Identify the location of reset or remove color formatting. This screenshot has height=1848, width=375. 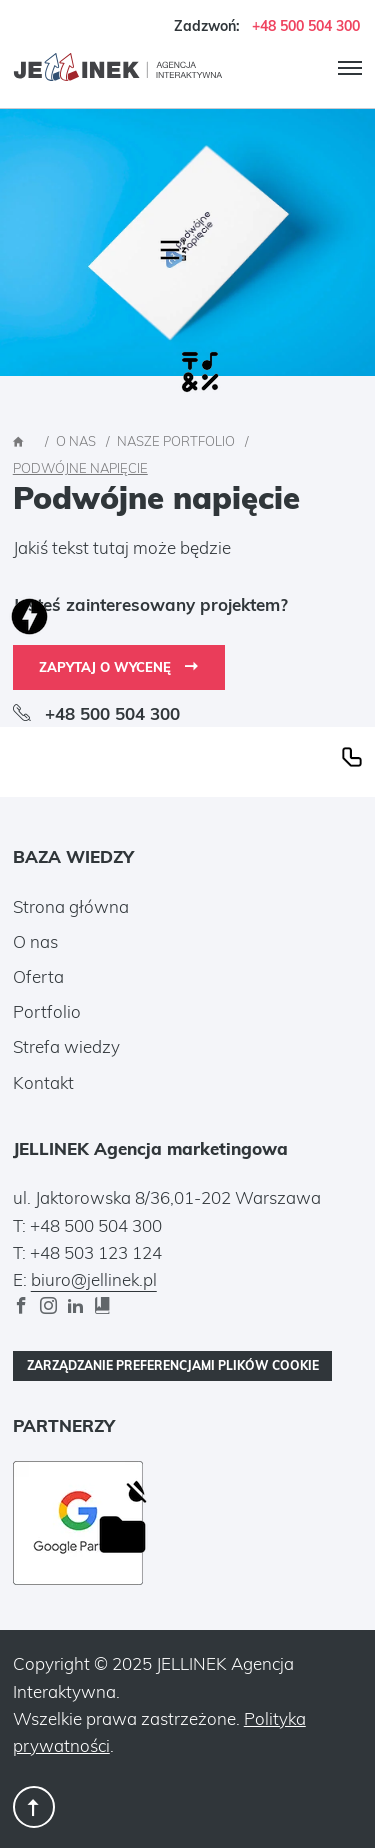
(136, 1491).